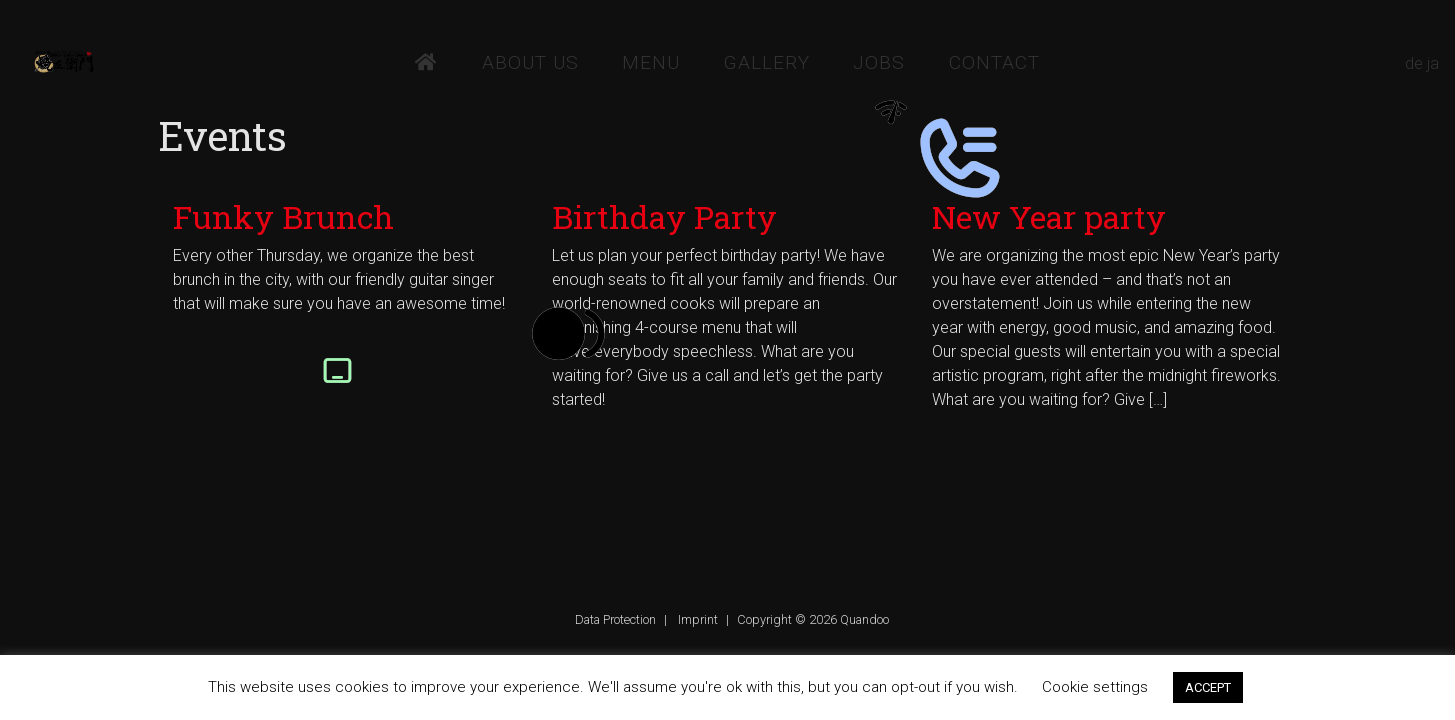  What do you see at coordinates (961, 156) in the screenshot?
I see `view contact list or phone directory` at bounding box center [961, 156].